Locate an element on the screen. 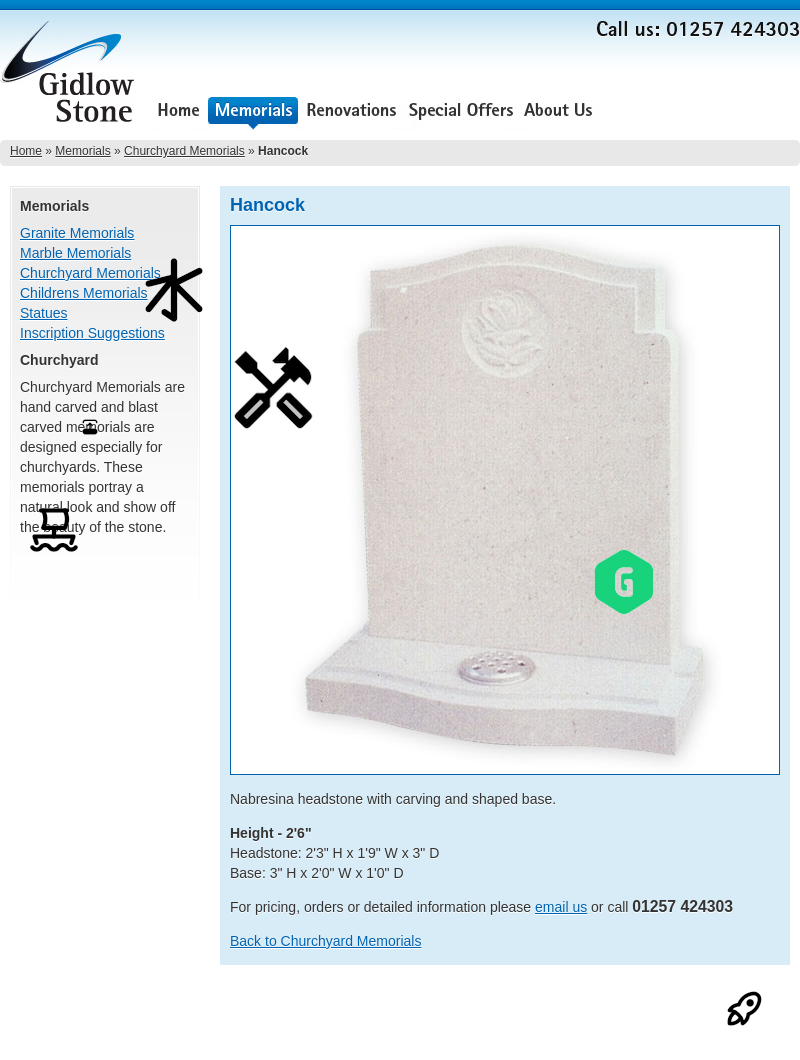  access confucianism or chinese philosophy content is located at coordinates (174, 290).